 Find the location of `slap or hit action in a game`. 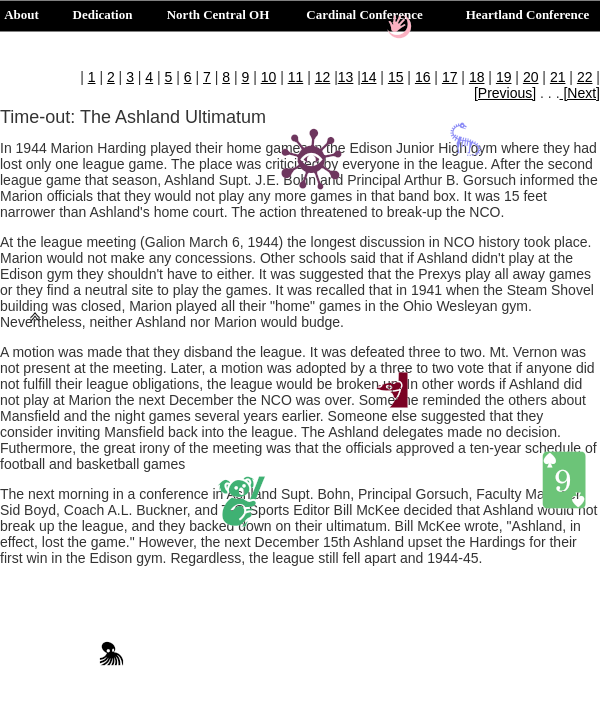

slap or hit action in a game is located at coordinates (399, 26).